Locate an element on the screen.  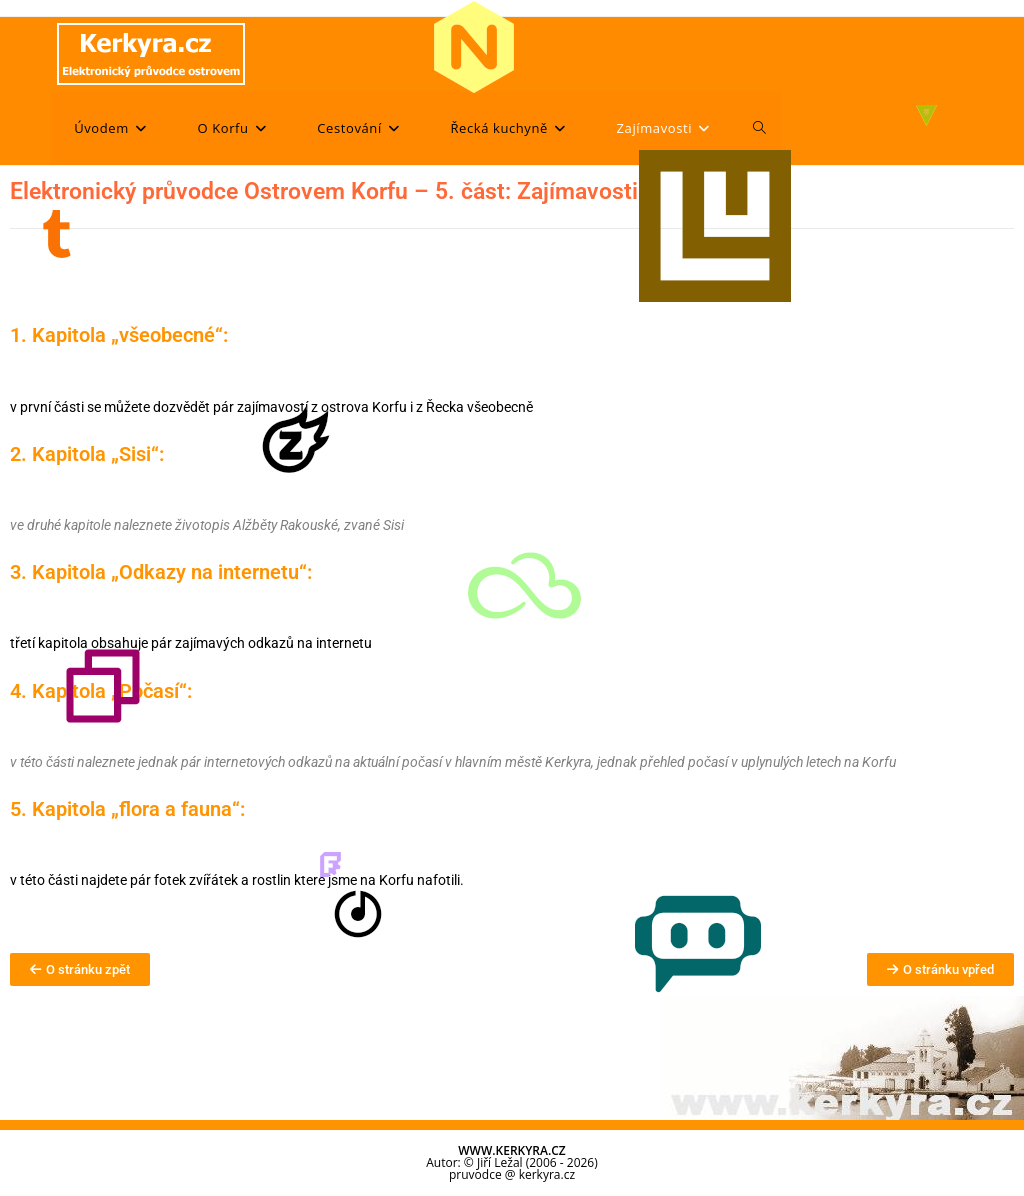
open the Poe AI chat app is located at coordinates (698, 944).